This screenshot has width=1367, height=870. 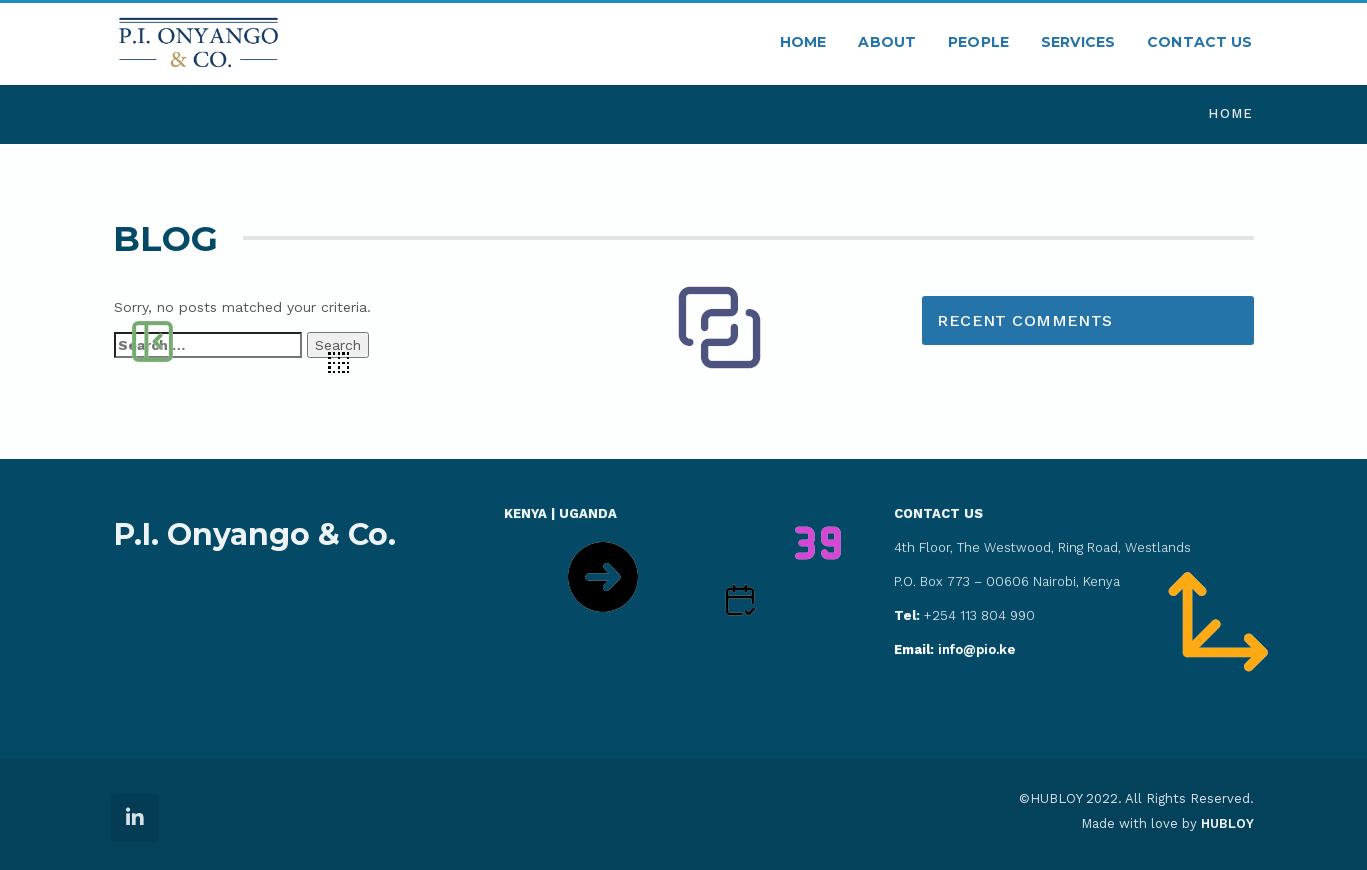 I want to click on proceed to the next step, so click(x=603, y=577).